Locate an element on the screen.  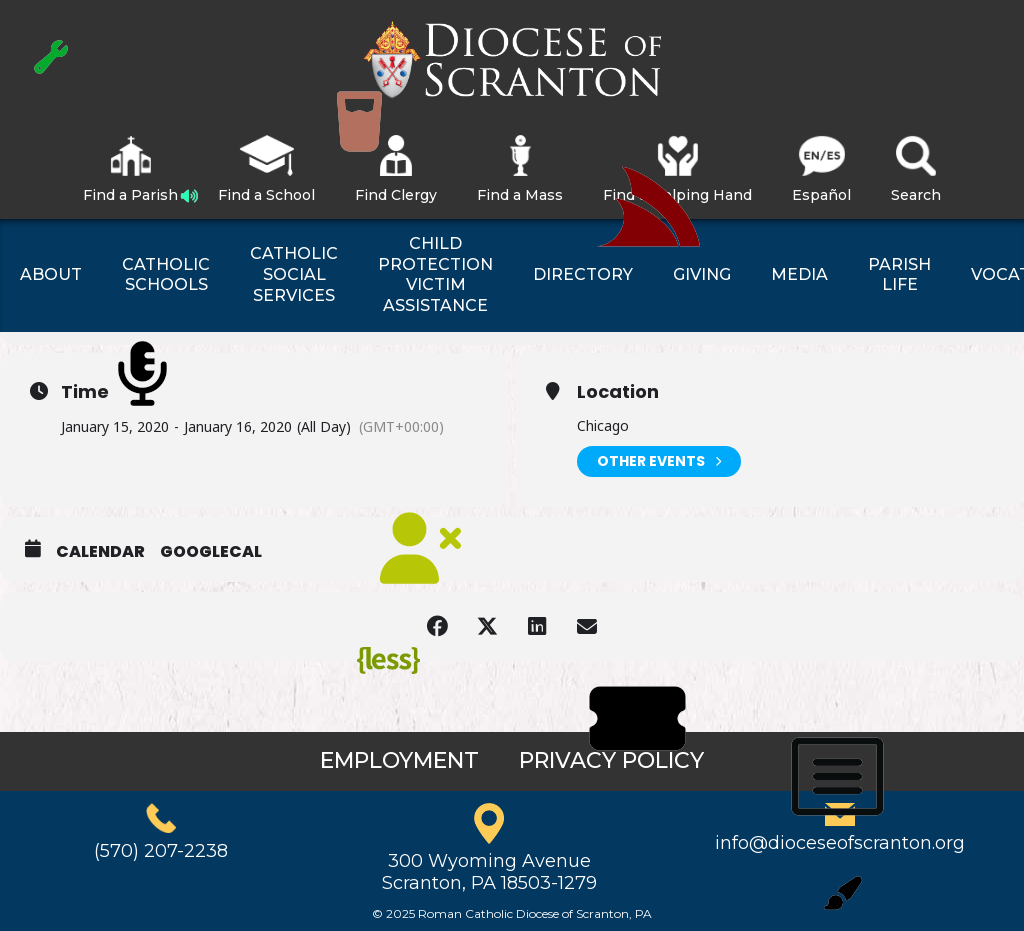
track your water intake is located at coordinates (359, 121).